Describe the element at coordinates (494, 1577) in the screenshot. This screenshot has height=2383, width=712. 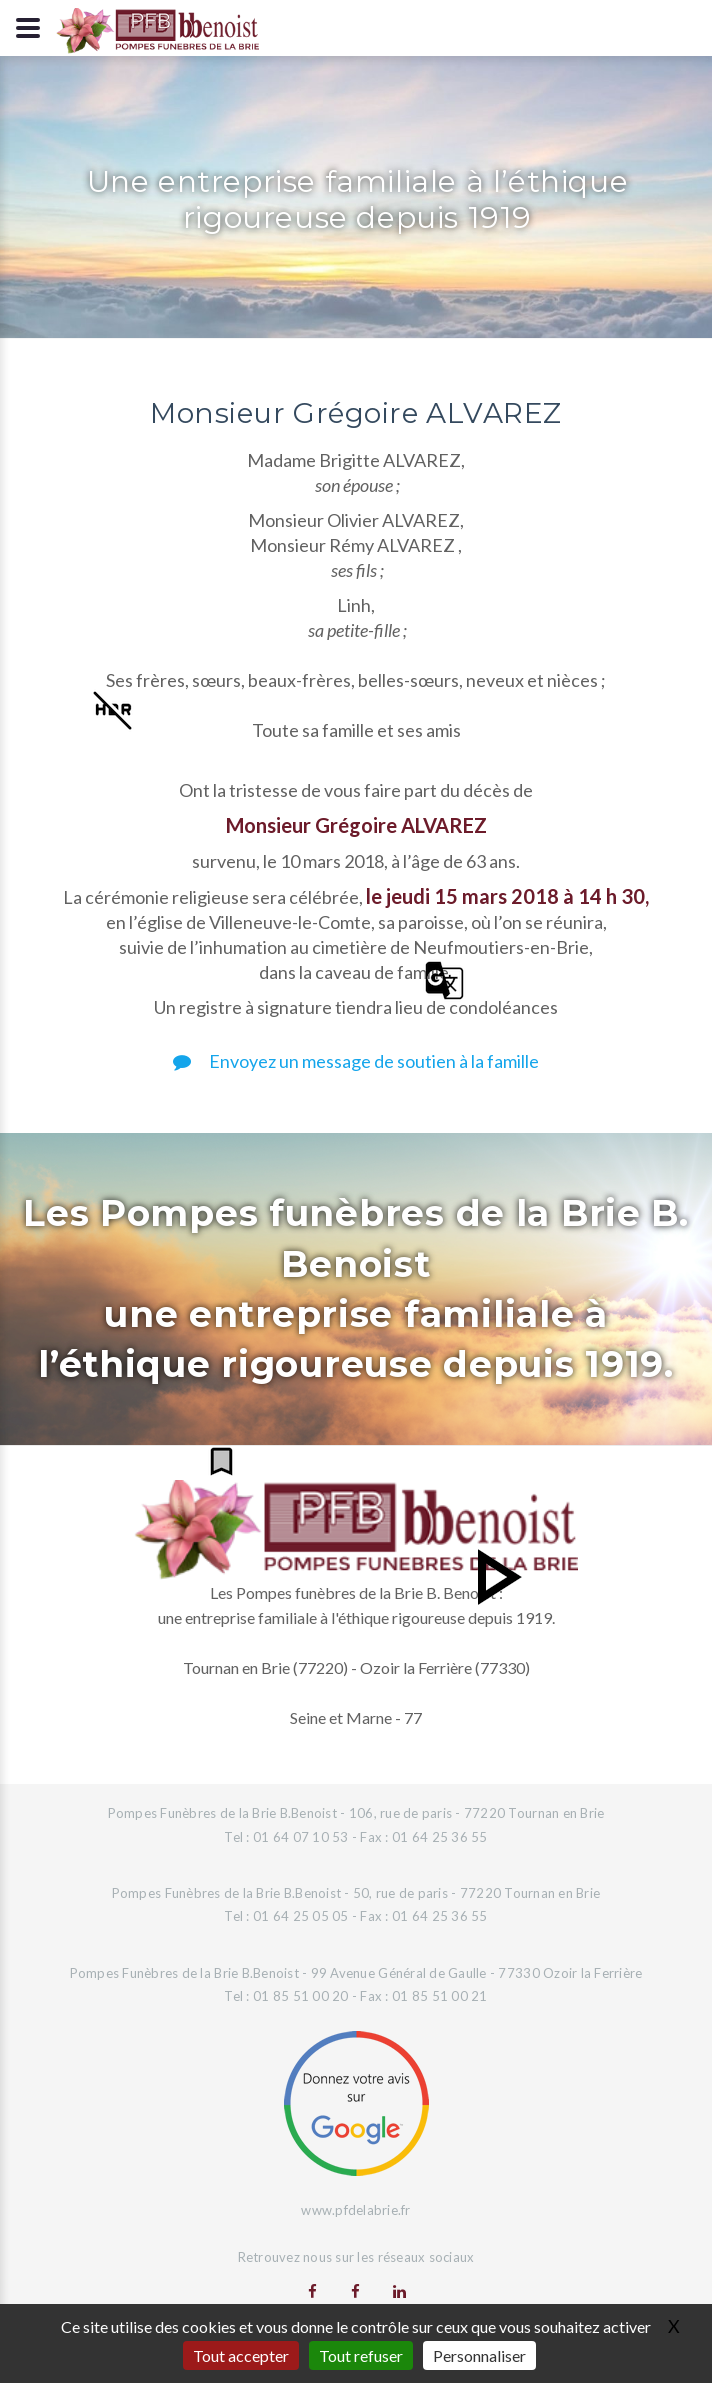
I see `play media content` at that location.